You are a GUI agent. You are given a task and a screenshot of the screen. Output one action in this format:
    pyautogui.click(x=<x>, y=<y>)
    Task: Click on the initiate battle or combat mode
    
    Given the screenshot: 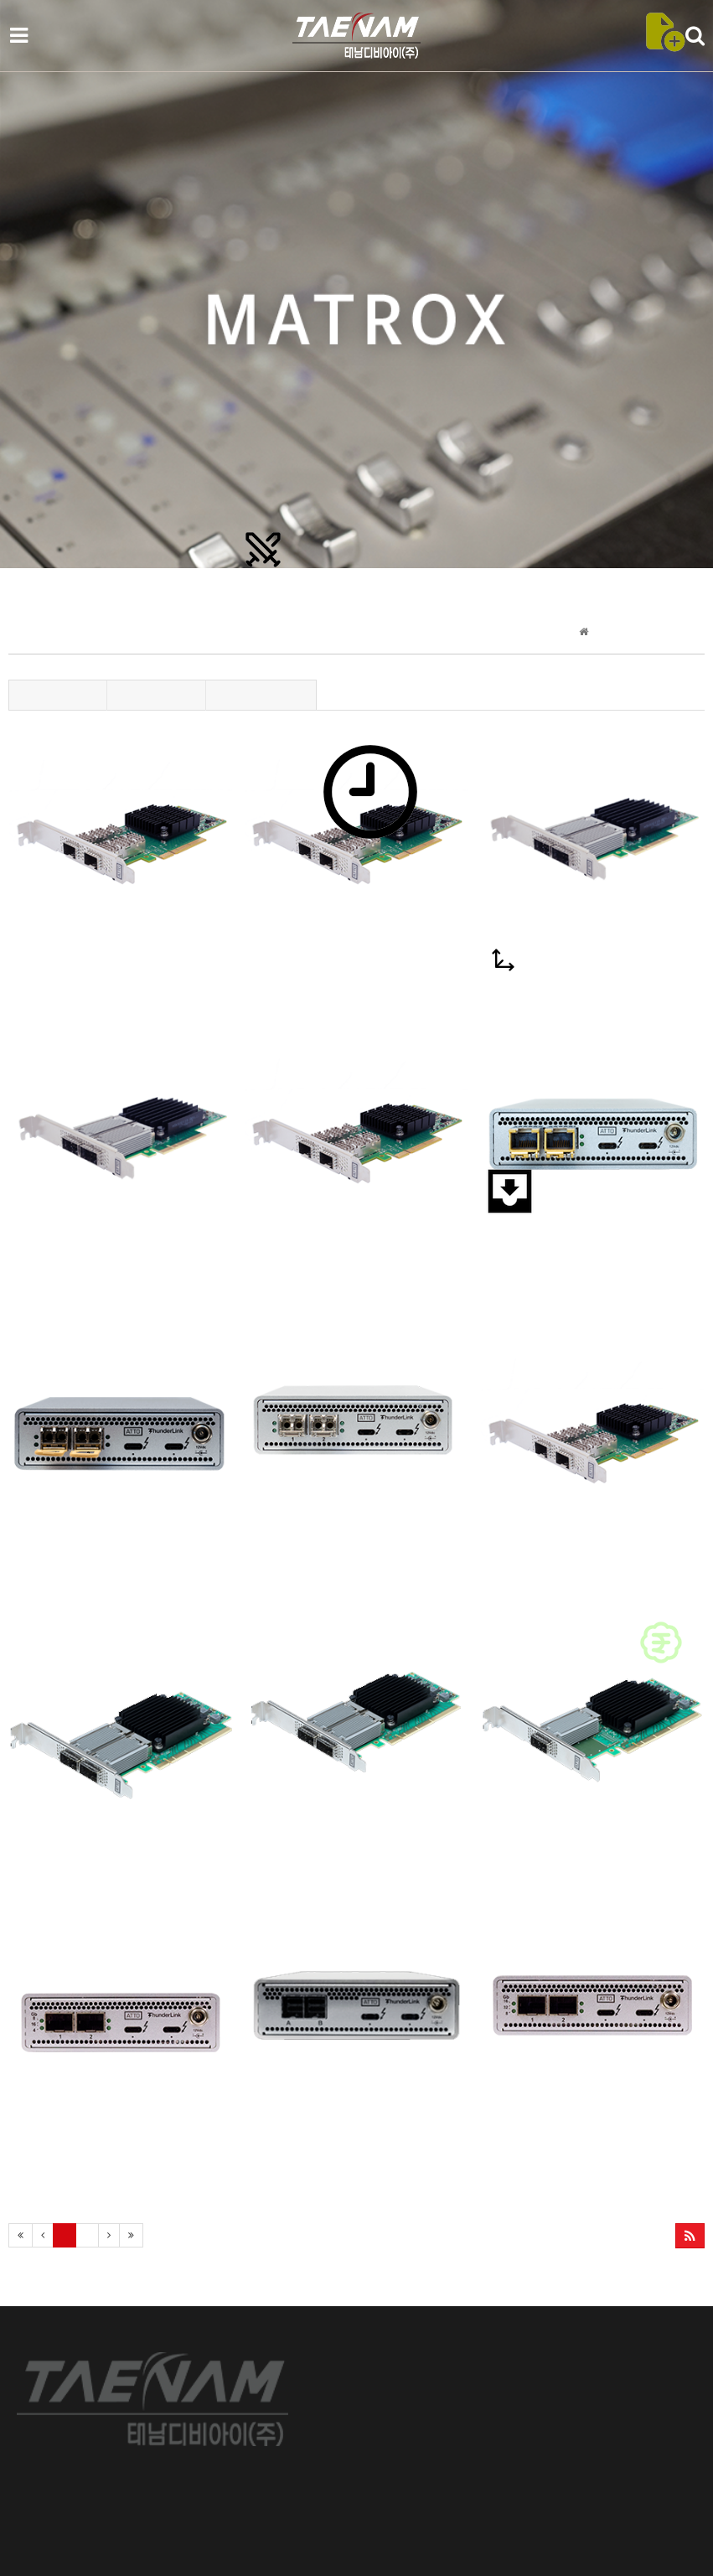 What is the action you would take?
    pyautogui.click(x=263, y=550)
    